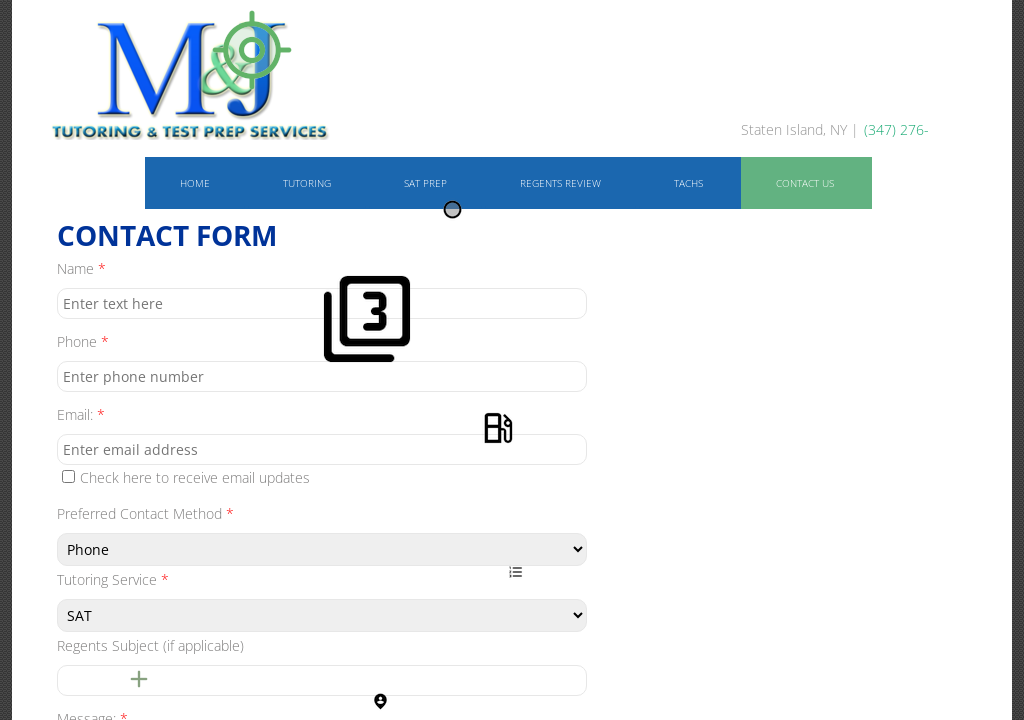 The image size is (1024, 720). What do you see at coordinates (139, 679) in the screenshot?
I see `add a new item` at bounding box center [139, 679].